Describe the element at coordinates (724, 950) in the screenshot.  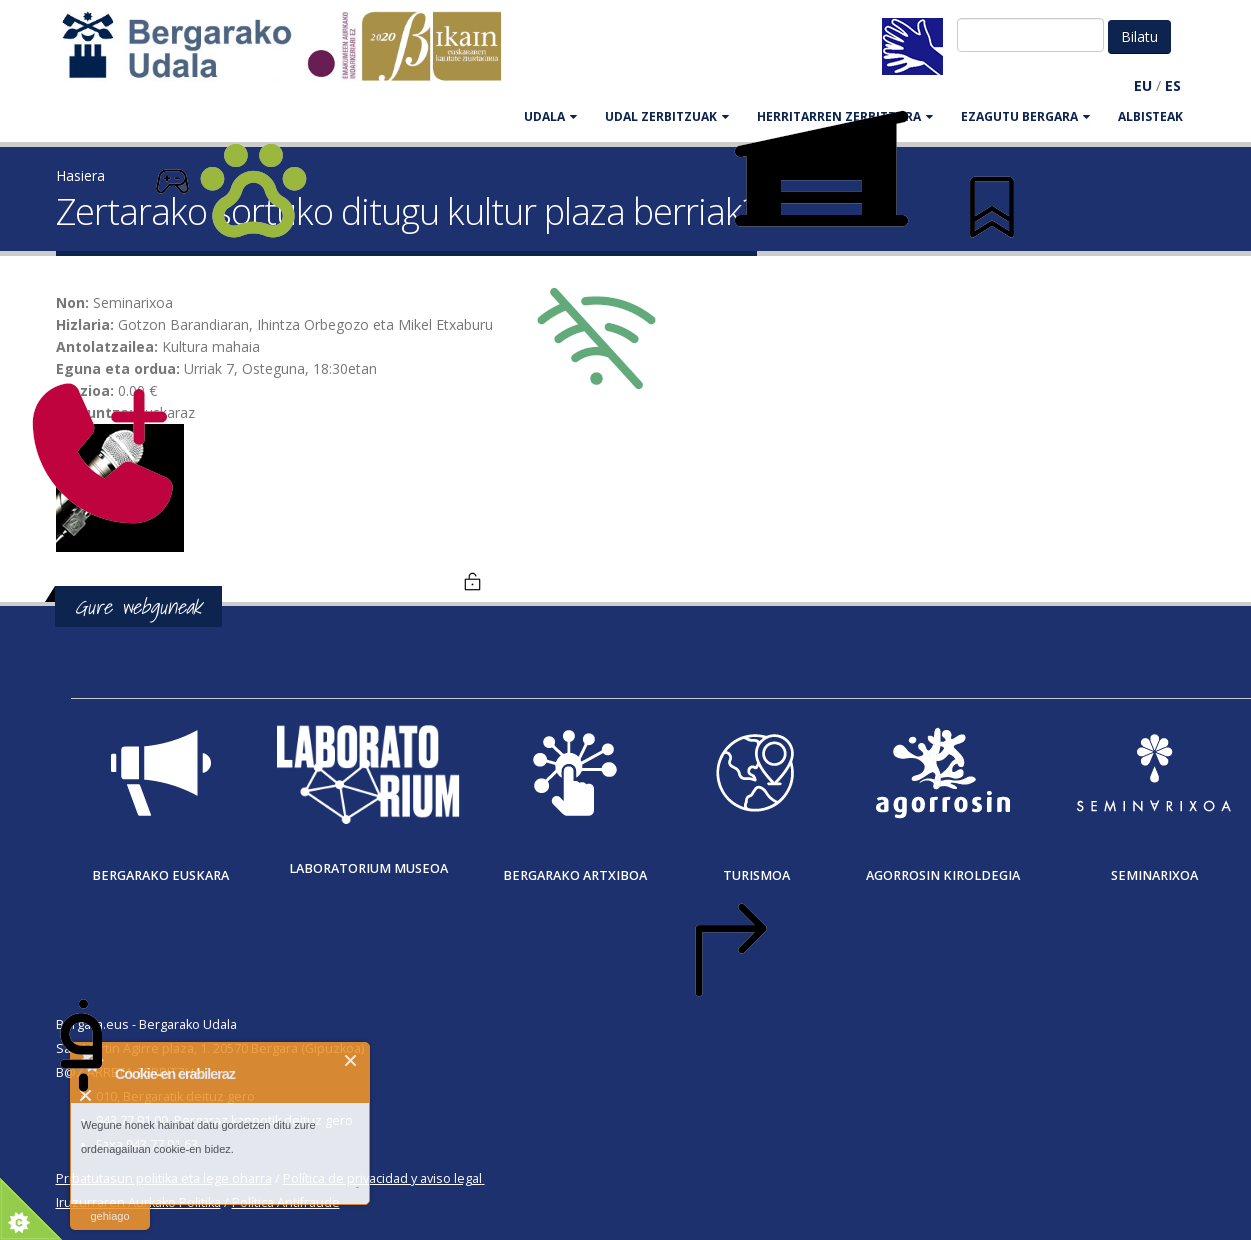
I see `forward or share content` at that location.